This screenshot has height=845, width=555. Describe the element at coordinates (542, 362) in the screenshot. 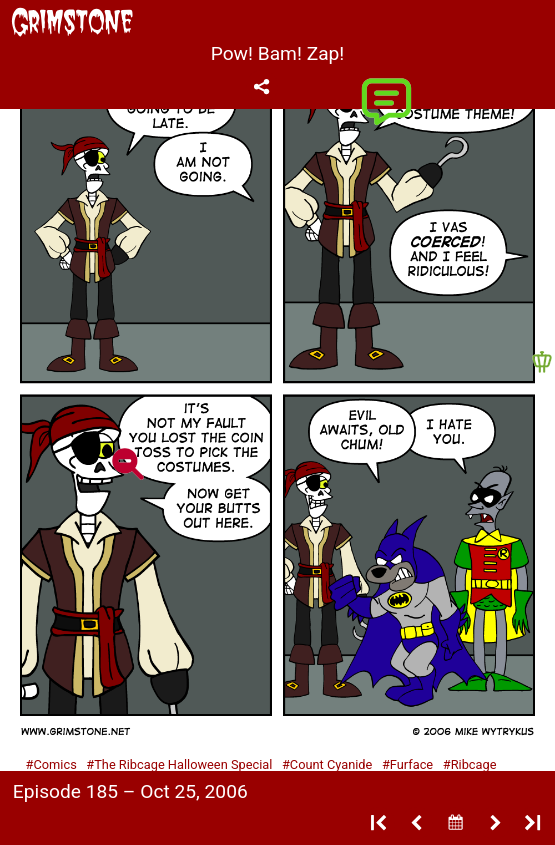

I see `access air traffic control features` at that location.